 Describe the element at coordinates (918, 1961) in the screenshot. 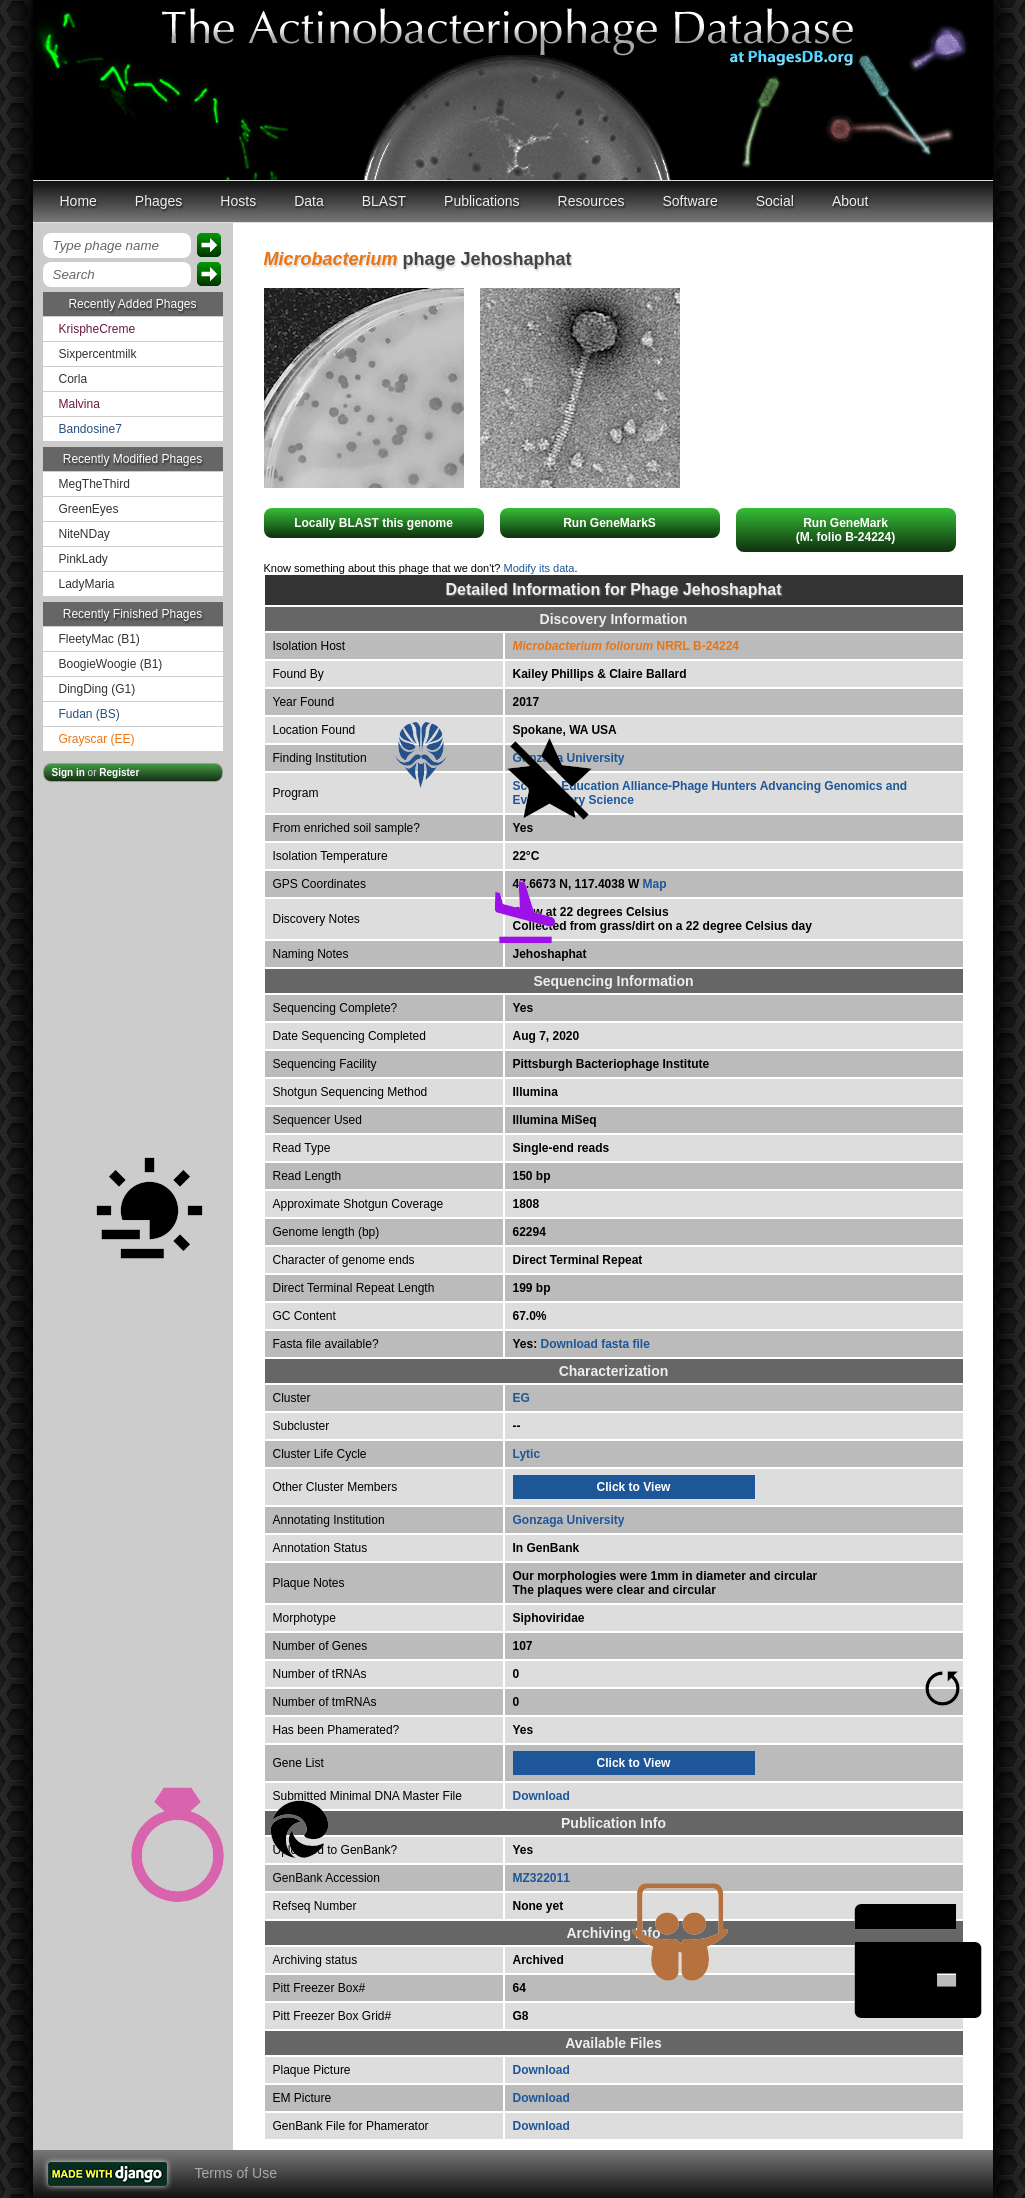

I see `access your digital wallet` at that location.